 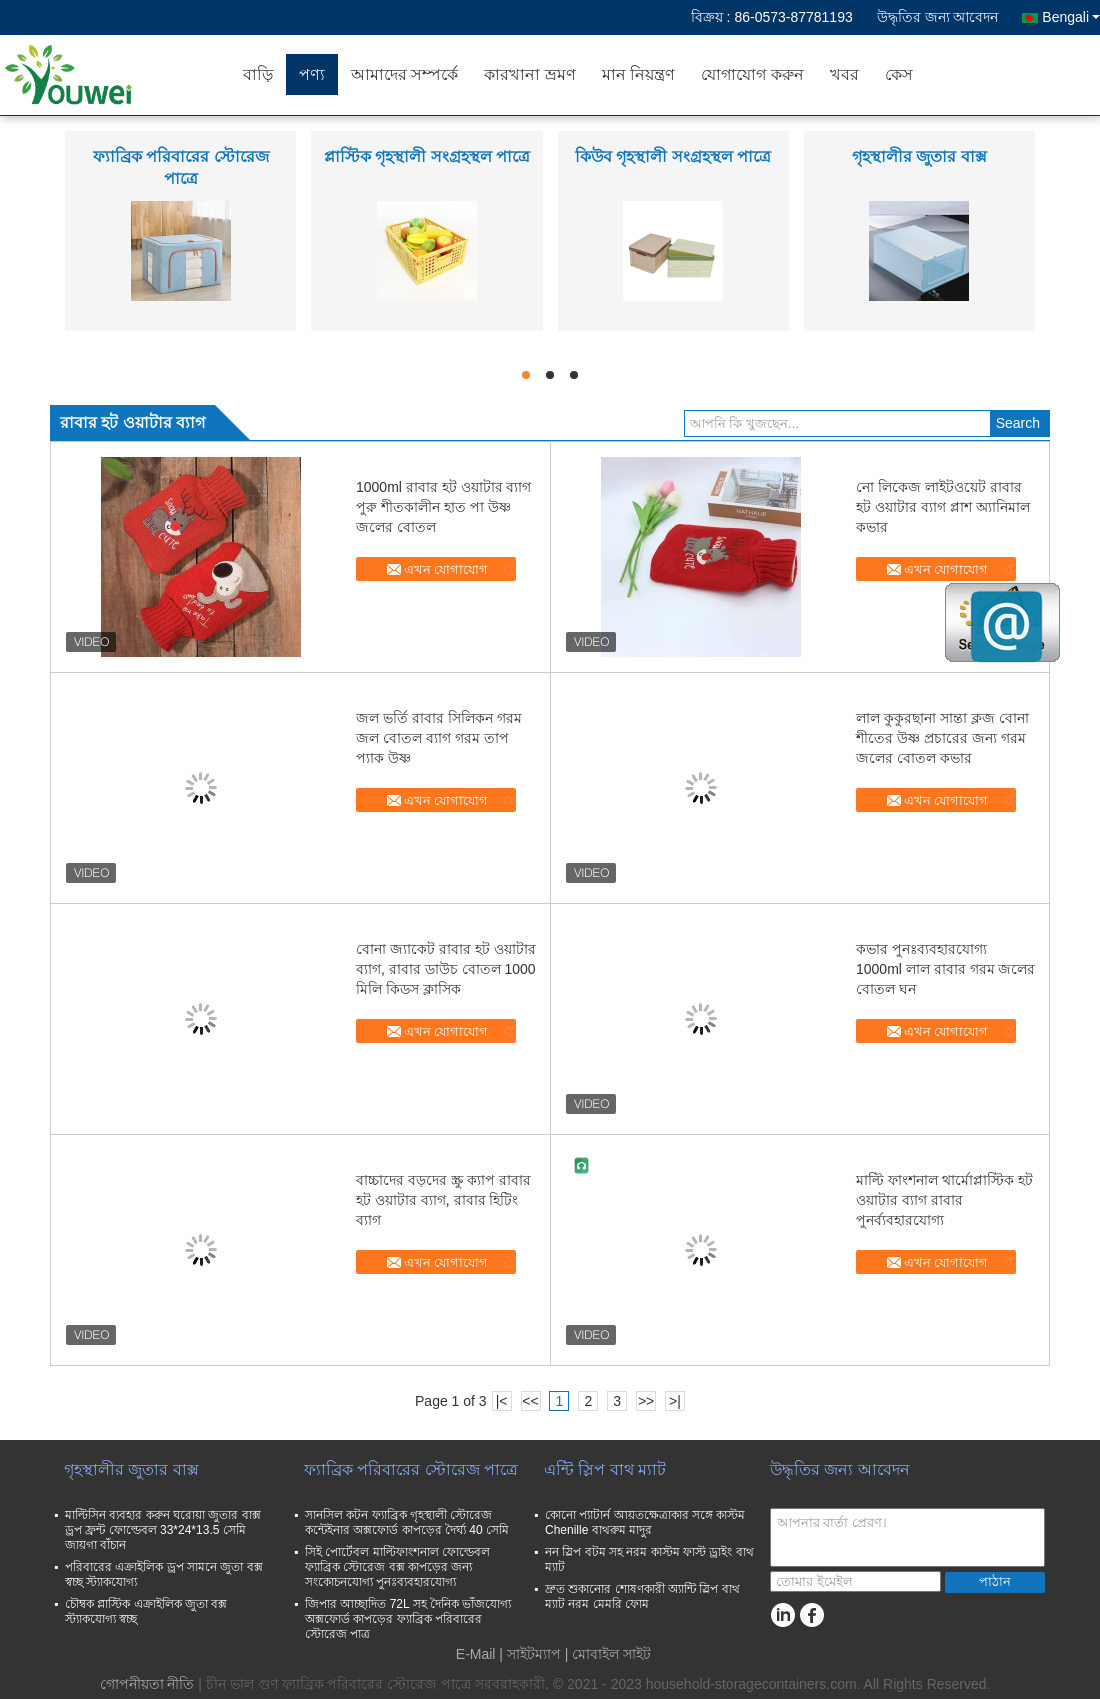 What do you see at coordinates (1006, 626) in the screenshot?
I see `manage online accounts and connected services` at bounding box center [1006, 626].